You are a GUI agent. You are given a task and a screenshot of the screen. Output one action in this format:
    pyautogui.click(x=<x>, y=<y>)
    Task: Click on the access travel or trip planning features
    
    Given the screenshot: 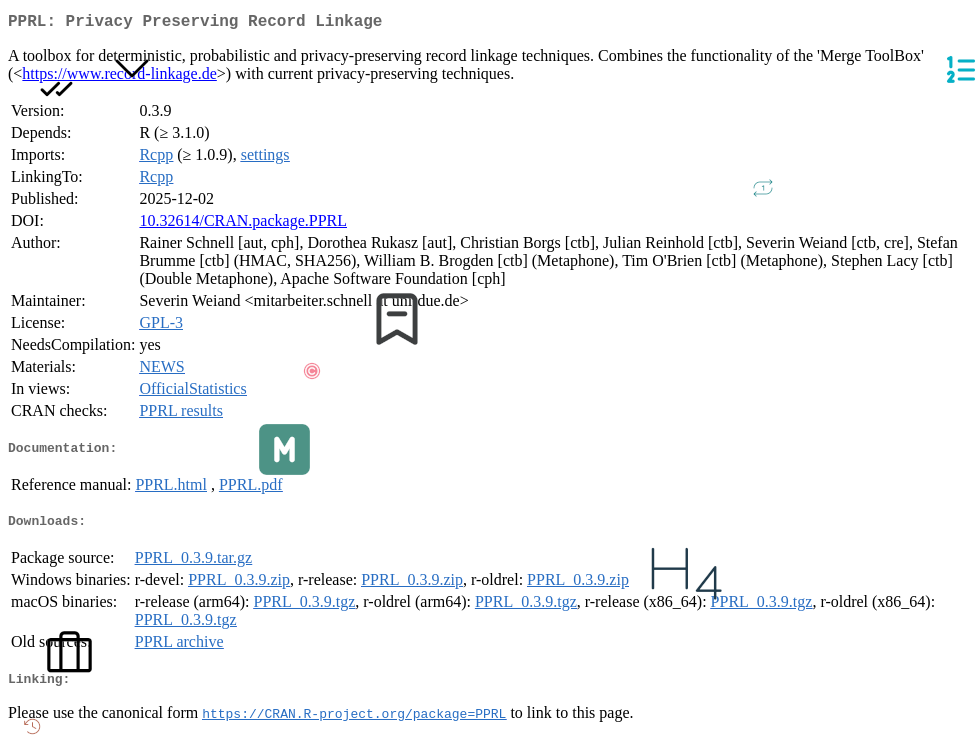 What is the action you would take?
    pyautogui.click(x=69, y=653)
    